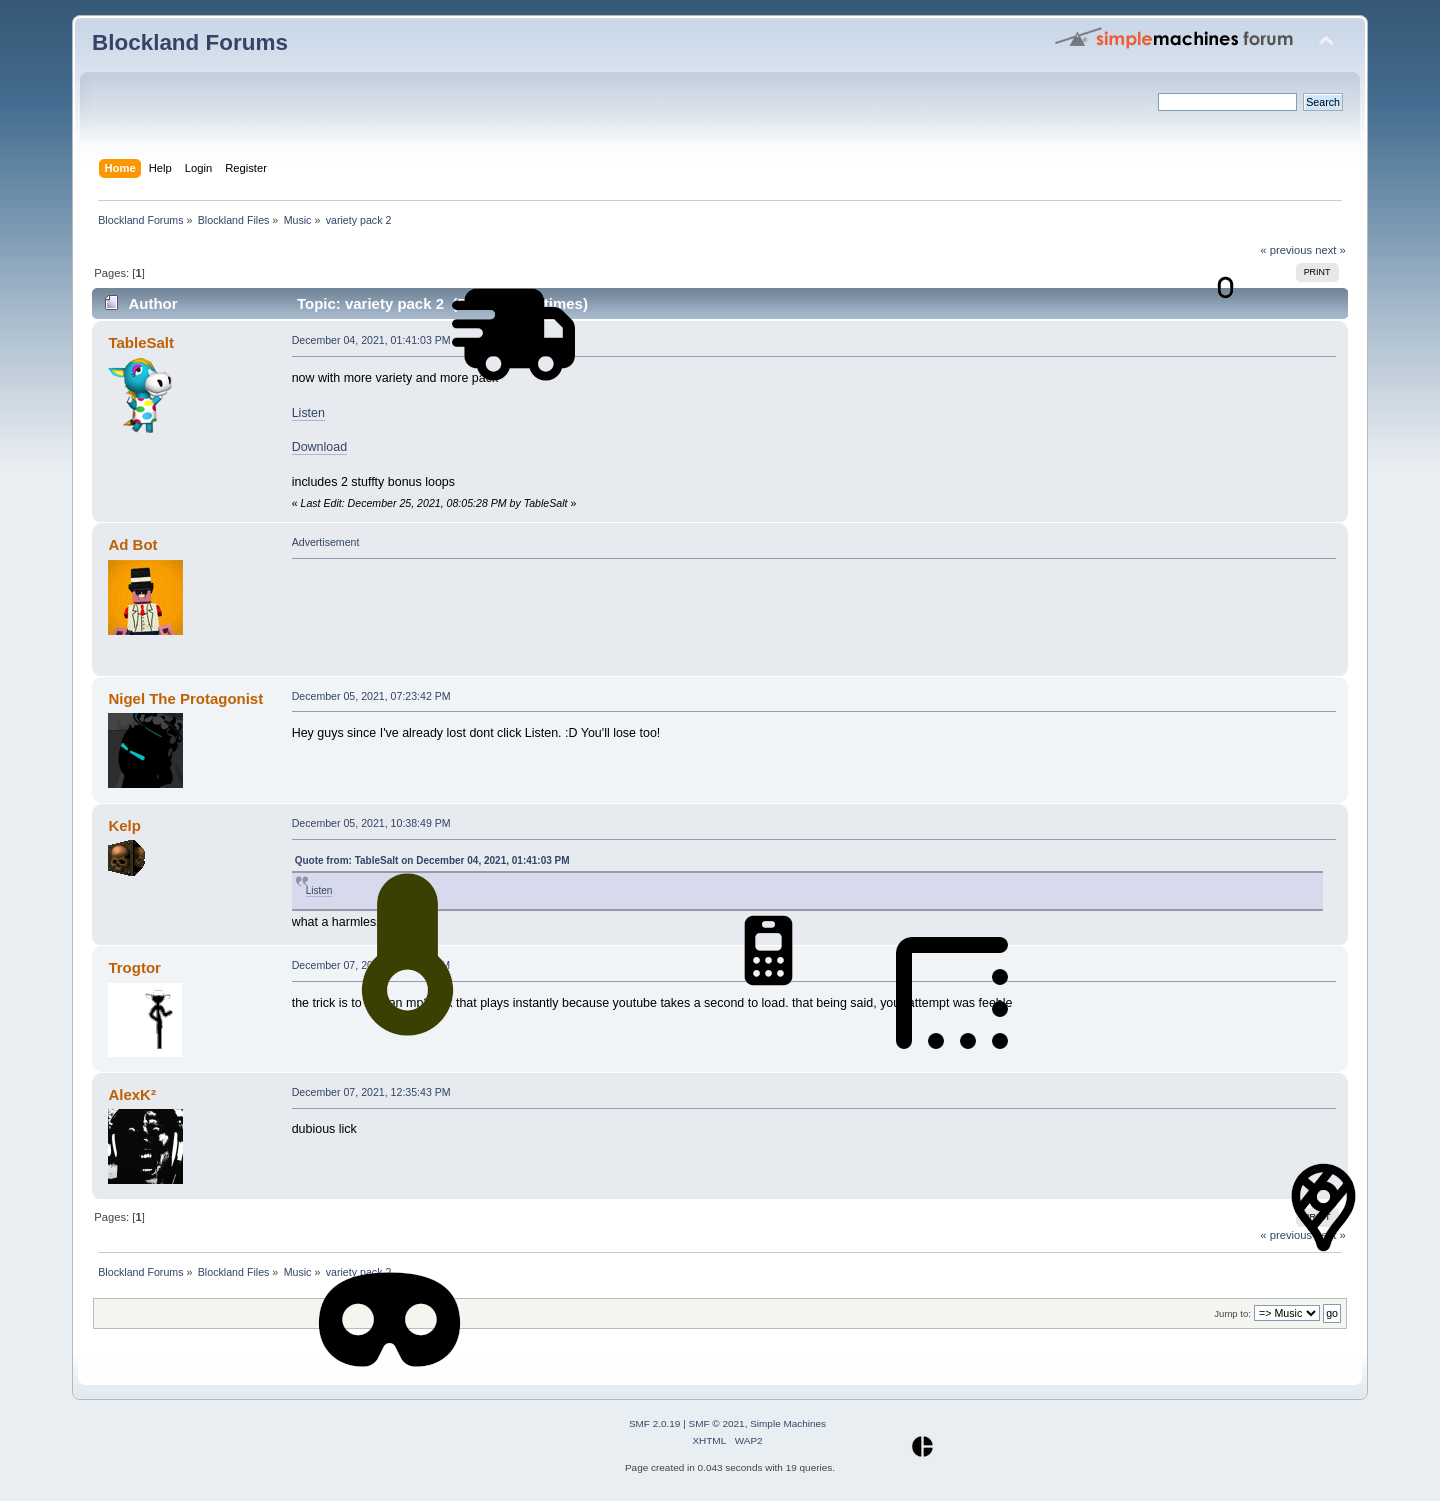  Describe the element at coordinates (389, 1319) in the screenshot. I see `enable incognito or private browsing mode` at that location.